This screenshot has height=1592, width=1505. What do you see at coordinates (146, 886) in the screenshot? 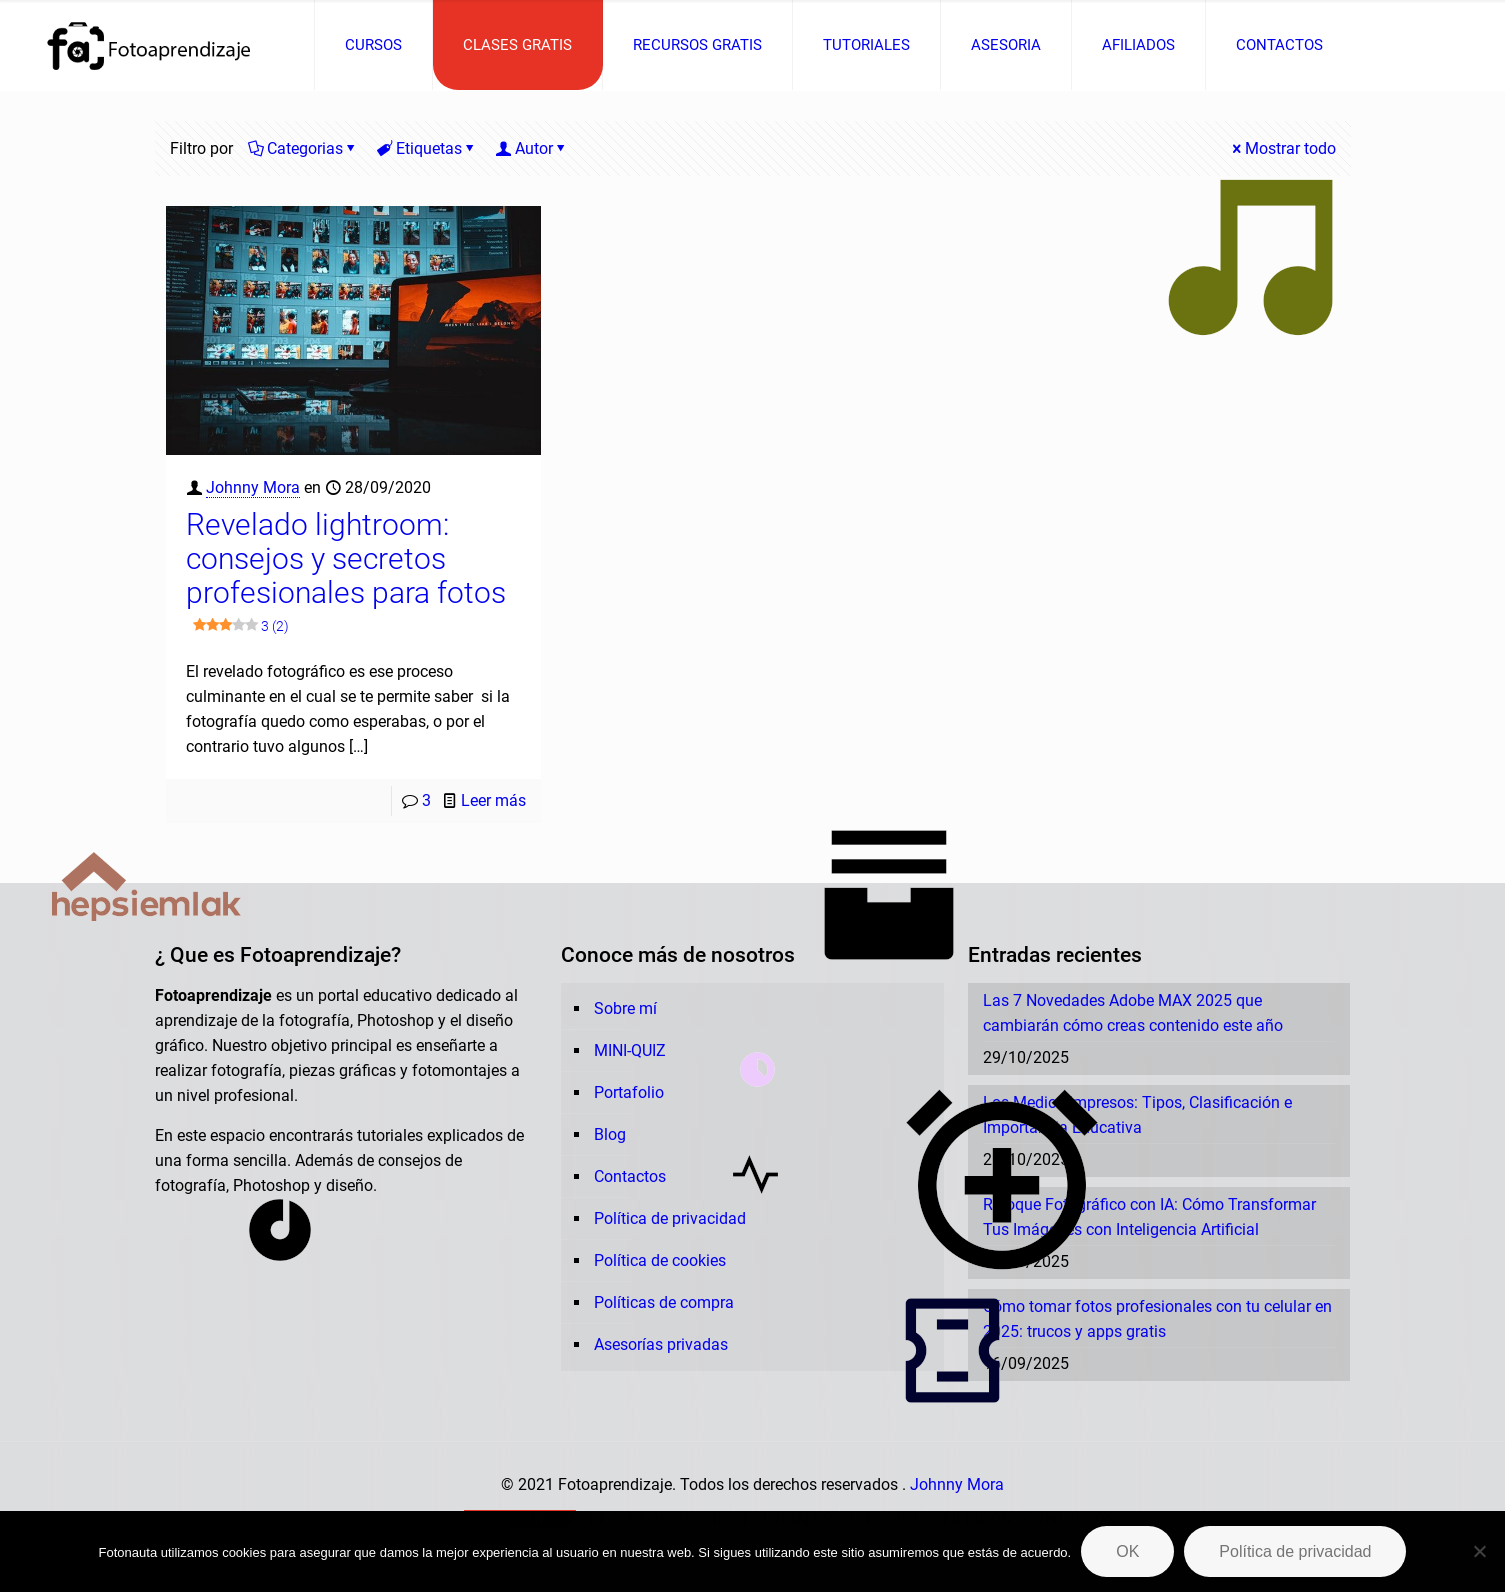
I see `open the Hepsiemlak real estate app` at bounding box center [146, 886].